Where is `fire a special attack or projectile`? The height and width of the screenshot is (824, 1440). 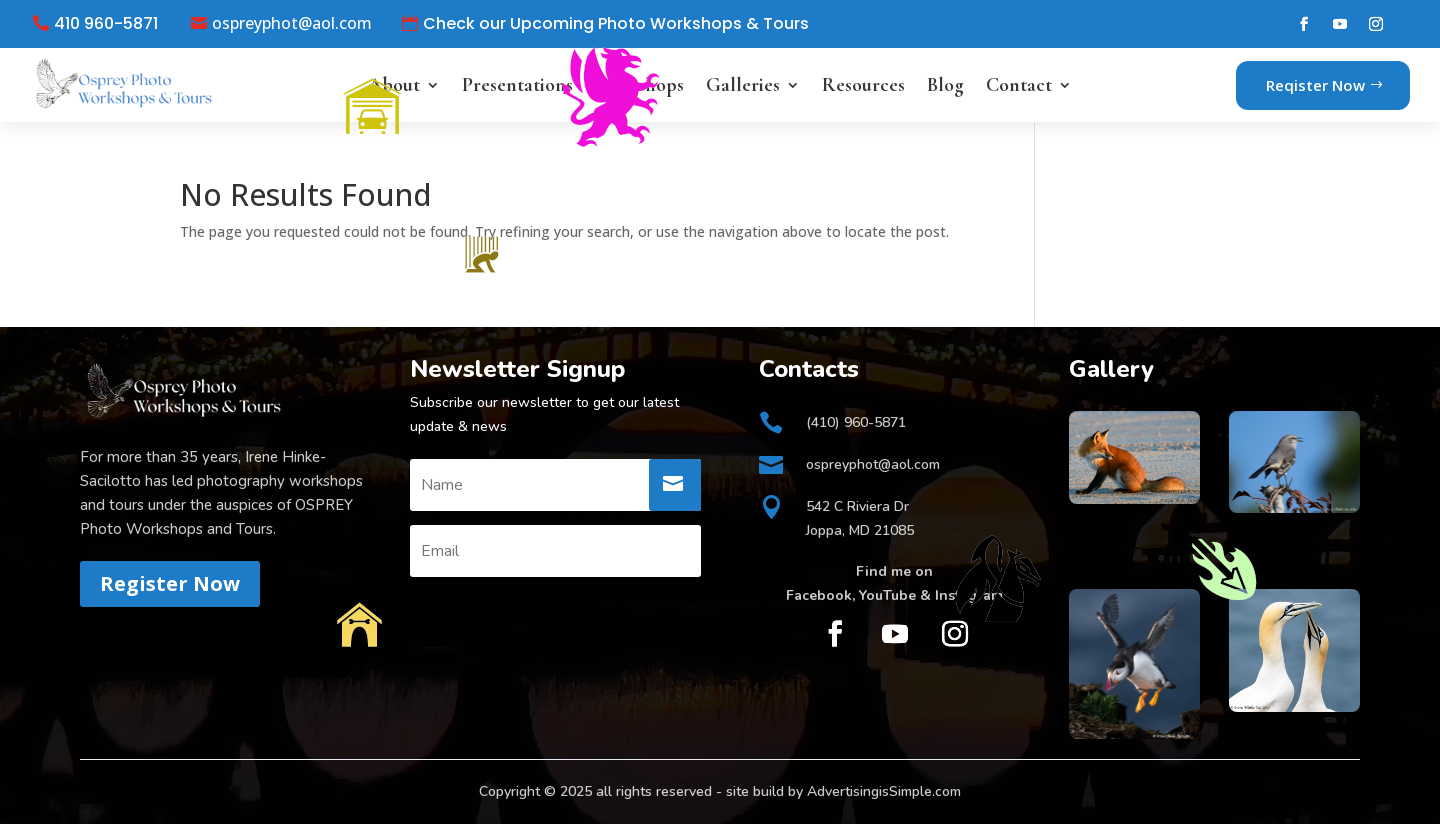 fire a special attack or projectile is located at coordinates (1225, 571).